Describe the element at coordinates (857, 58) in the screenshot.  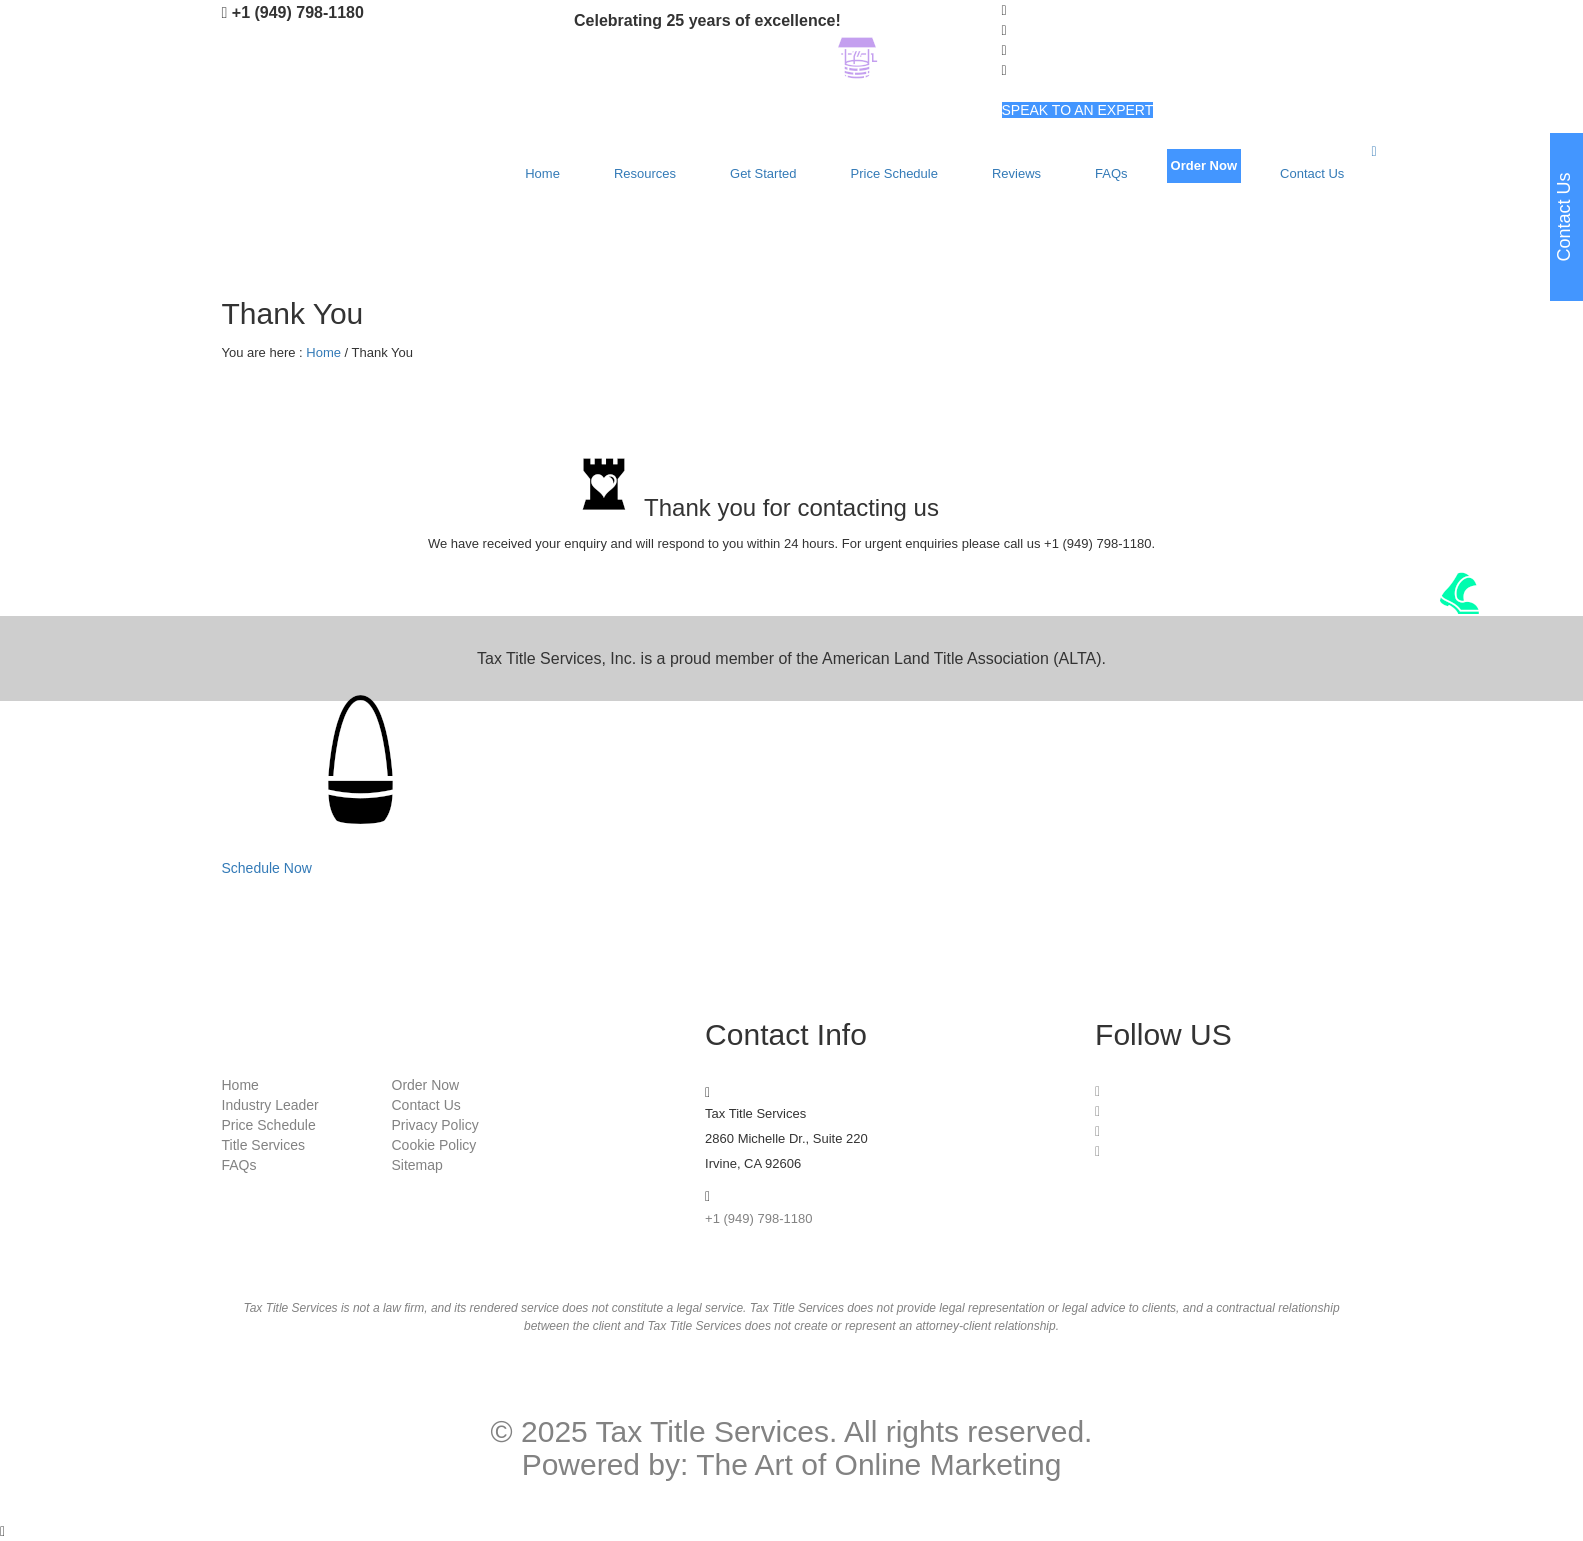
I see `access water or resource collection point` at that location.